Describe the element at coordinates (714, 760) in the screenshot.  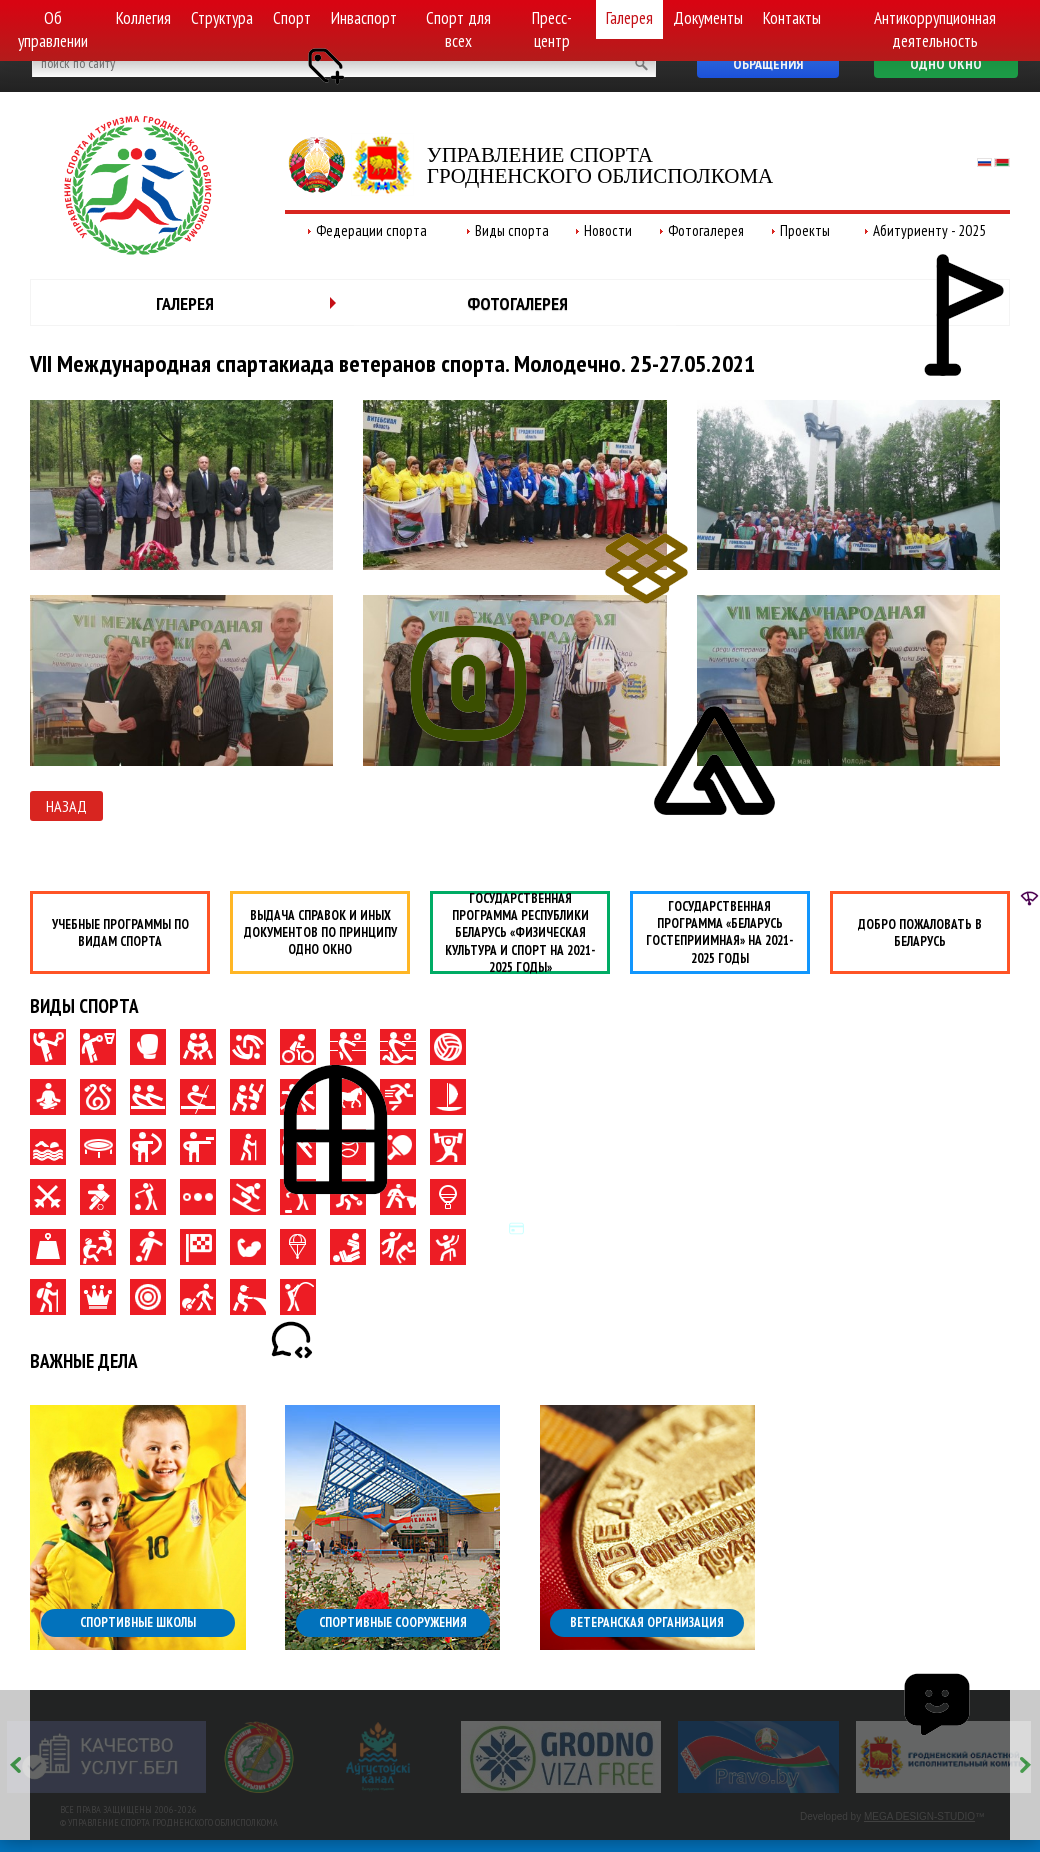
I see `Adobe brand logo` at that location.